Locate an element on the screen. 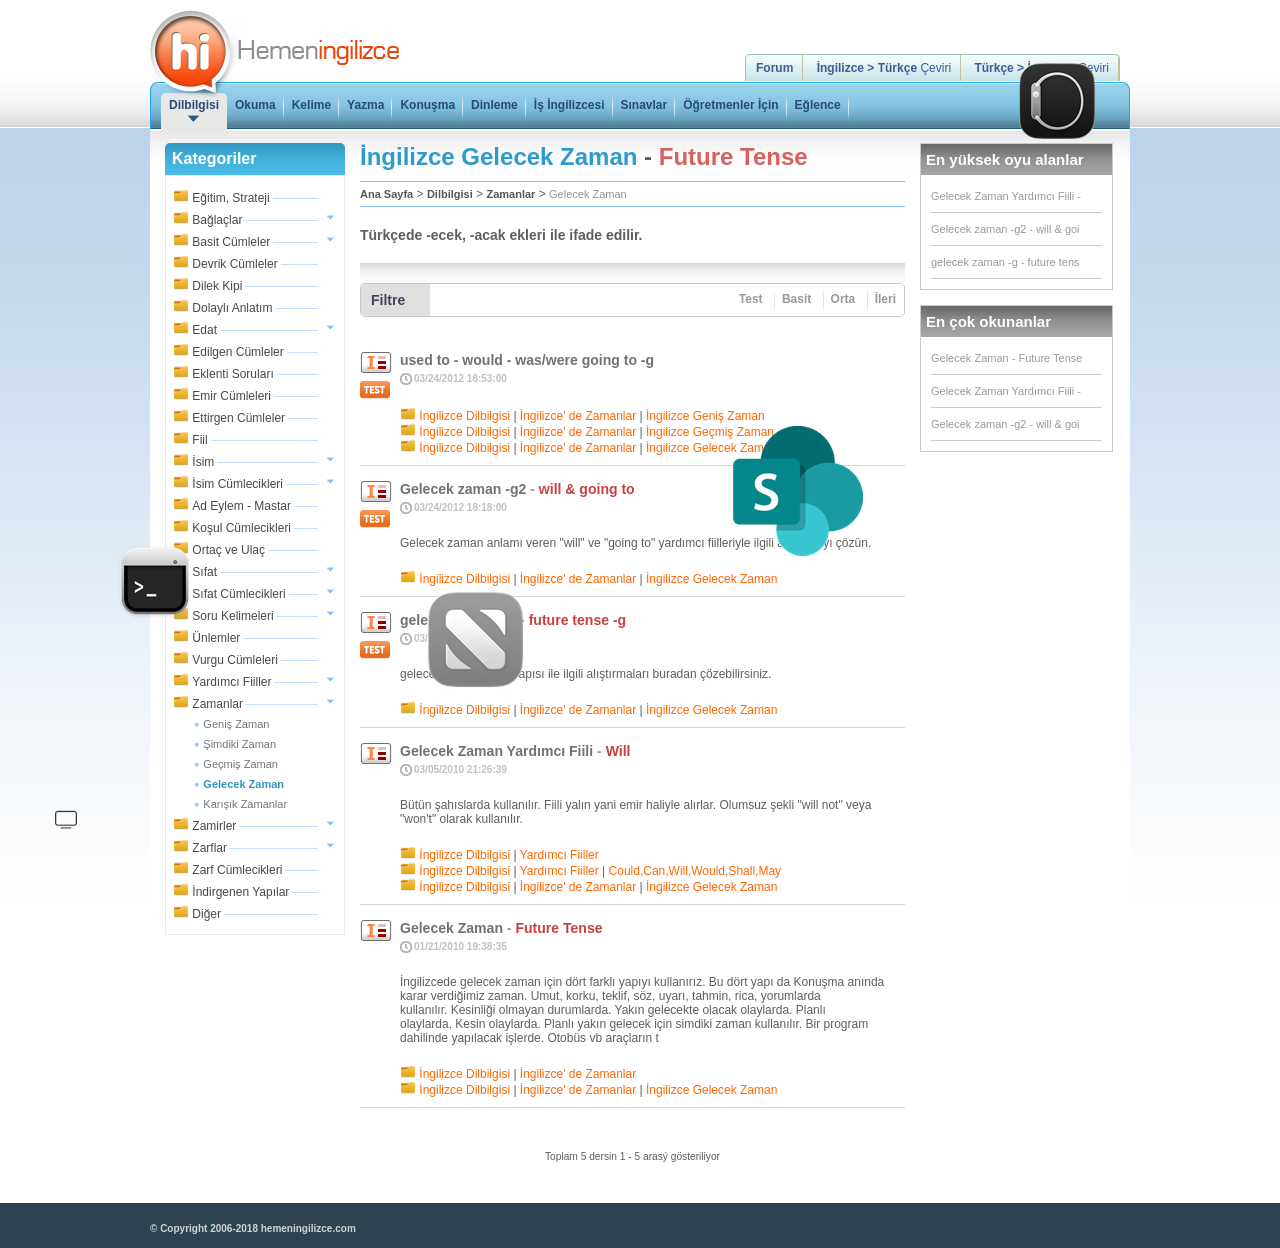 The height and width of the screenshot is (1248, 1280). open the apple news app is located at coordinates (475, 639).